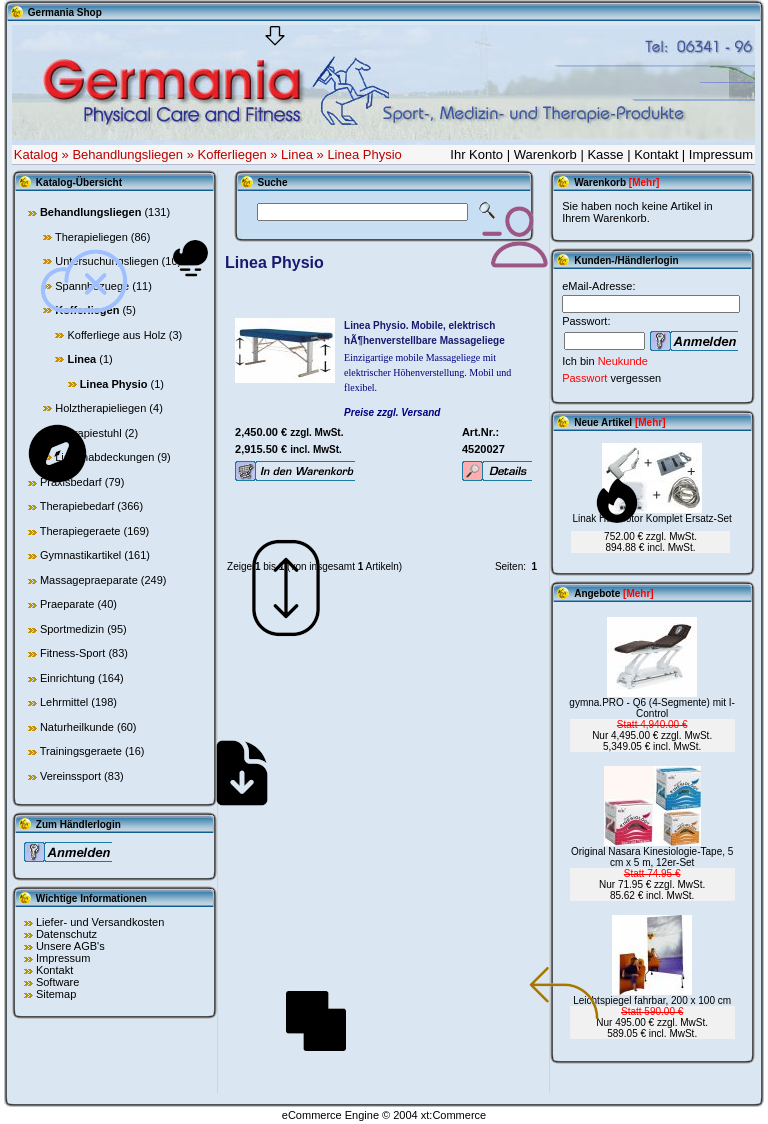 The image size is (768, 1124). I want to click on download a document or file, so click(242, 773).